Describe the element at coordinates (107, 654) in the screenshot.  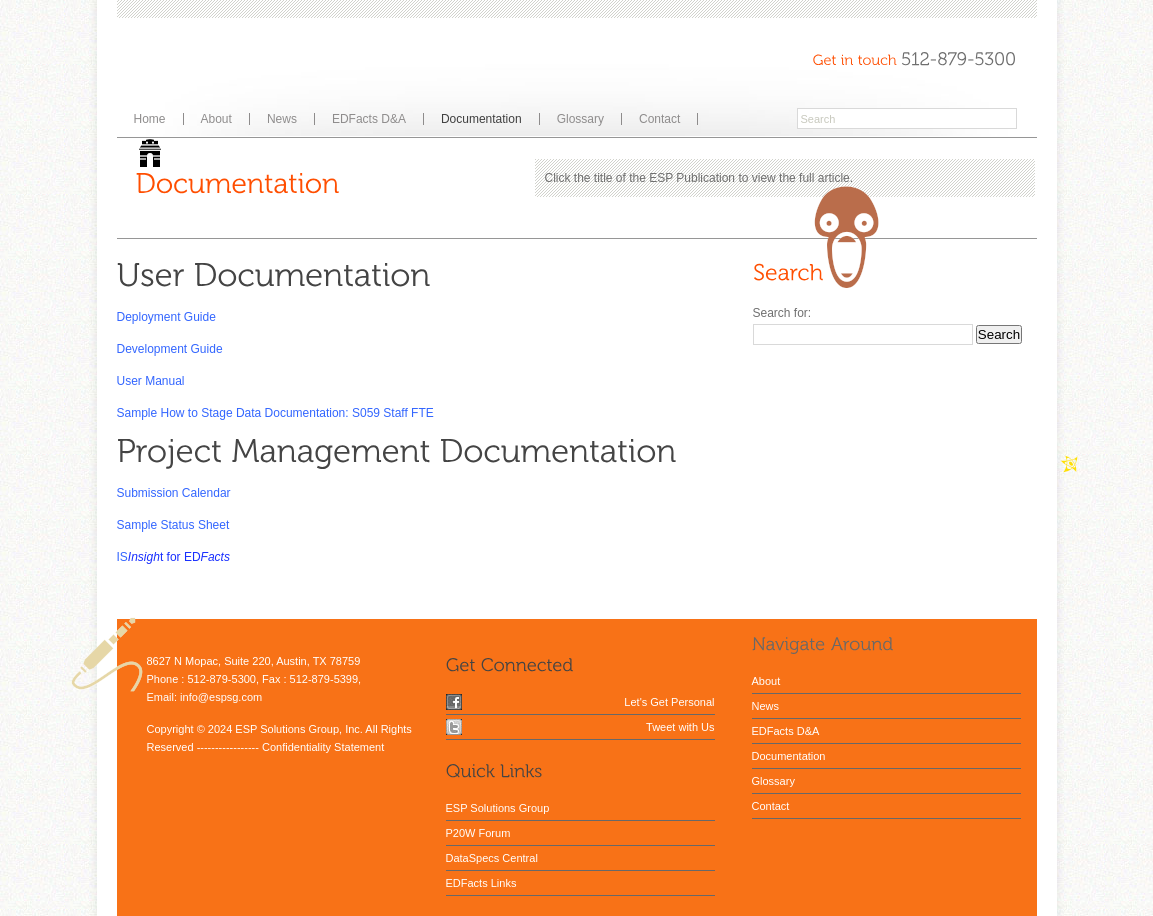
I see `audio input/output connection` at that location.